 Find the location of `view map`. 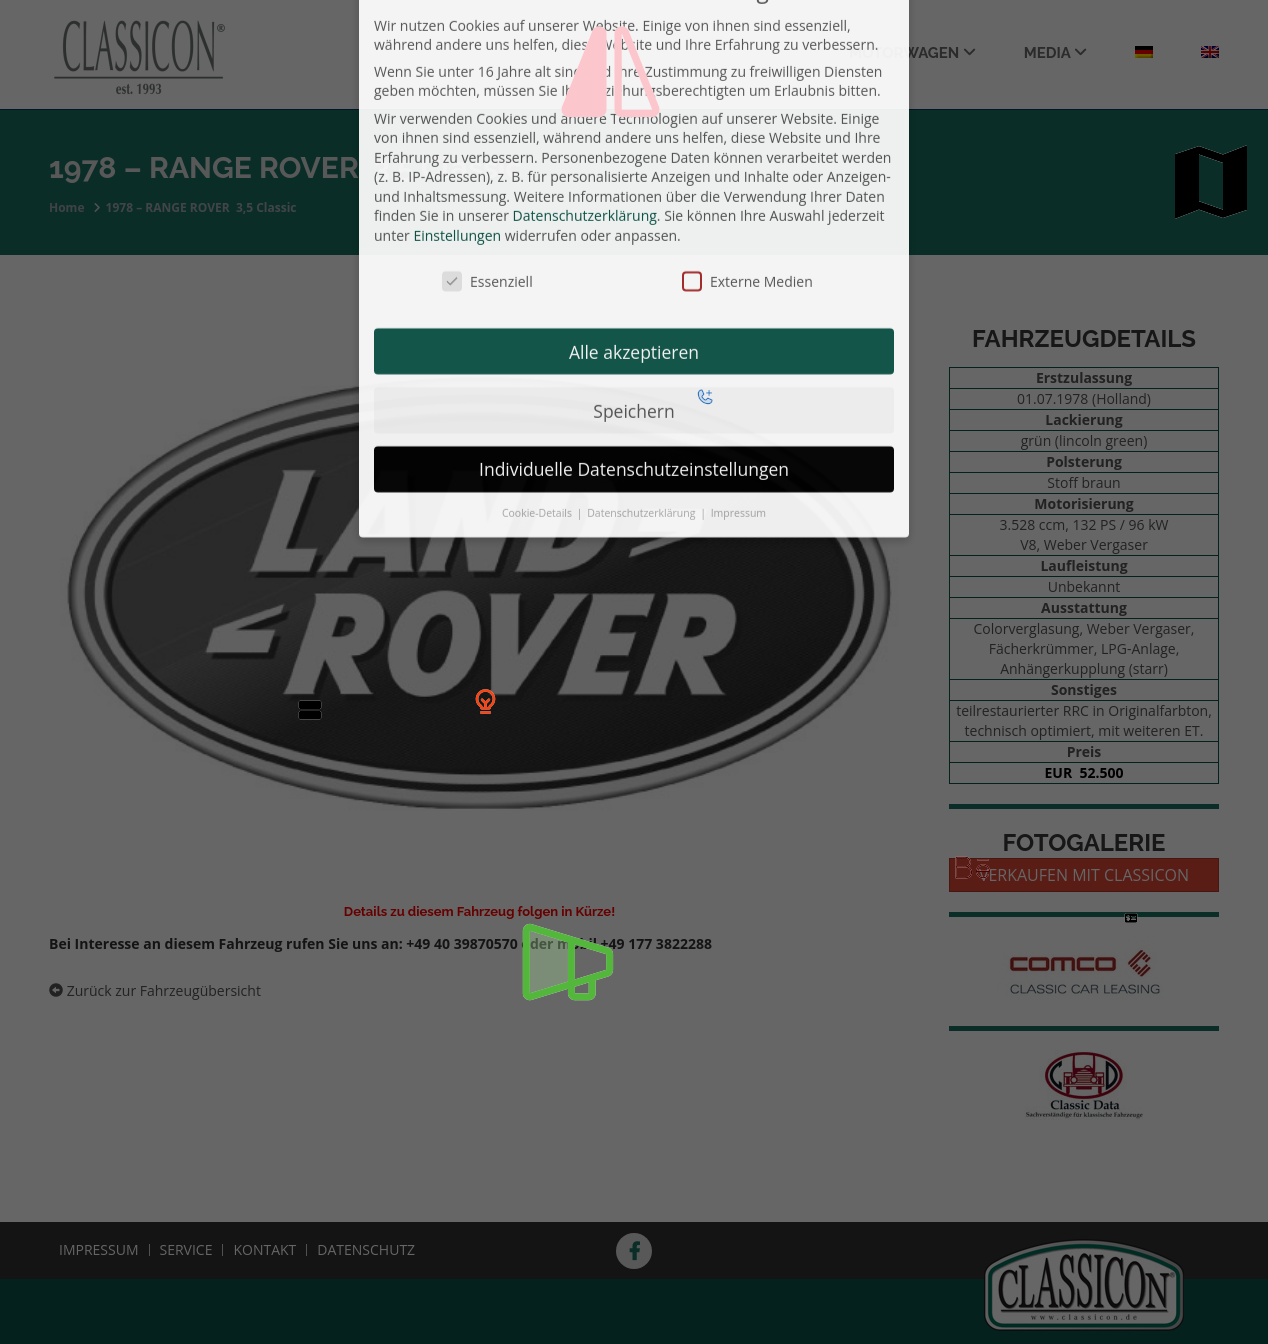

view map is located at coordinates (1211, 182).